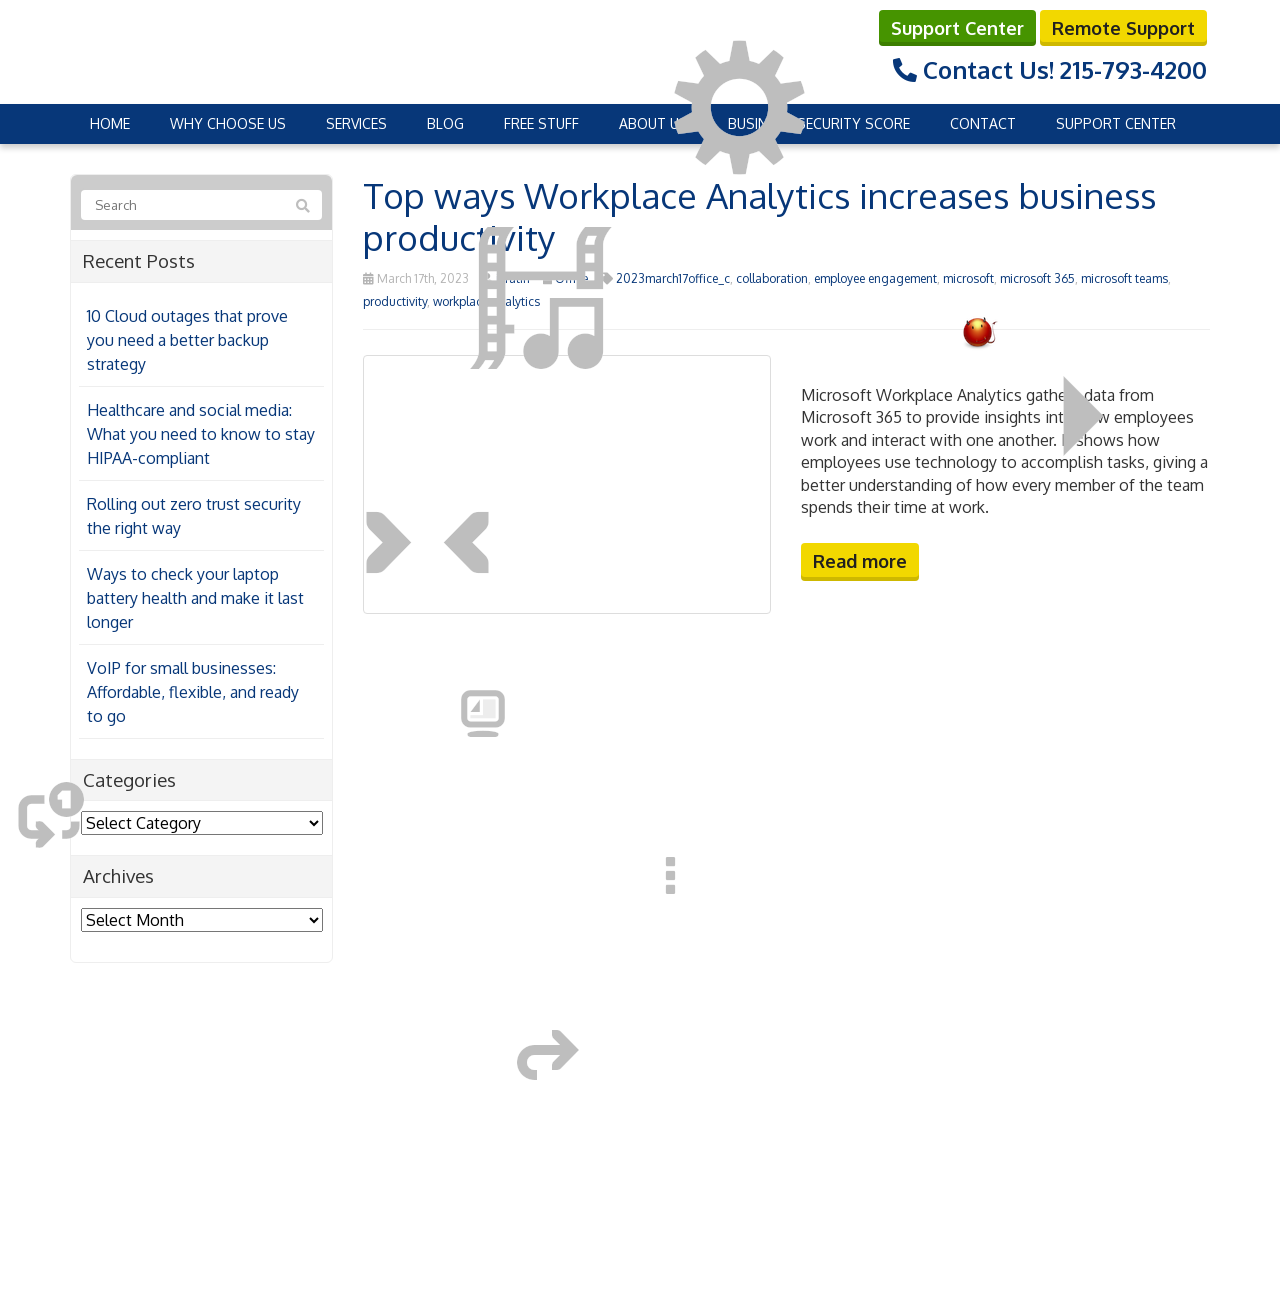 Image resolution: width=1280 pixels, height=1313 pixels. Describe the element at coordinates (427, 542) in the screenshot. I see `select content between two points` at that location.